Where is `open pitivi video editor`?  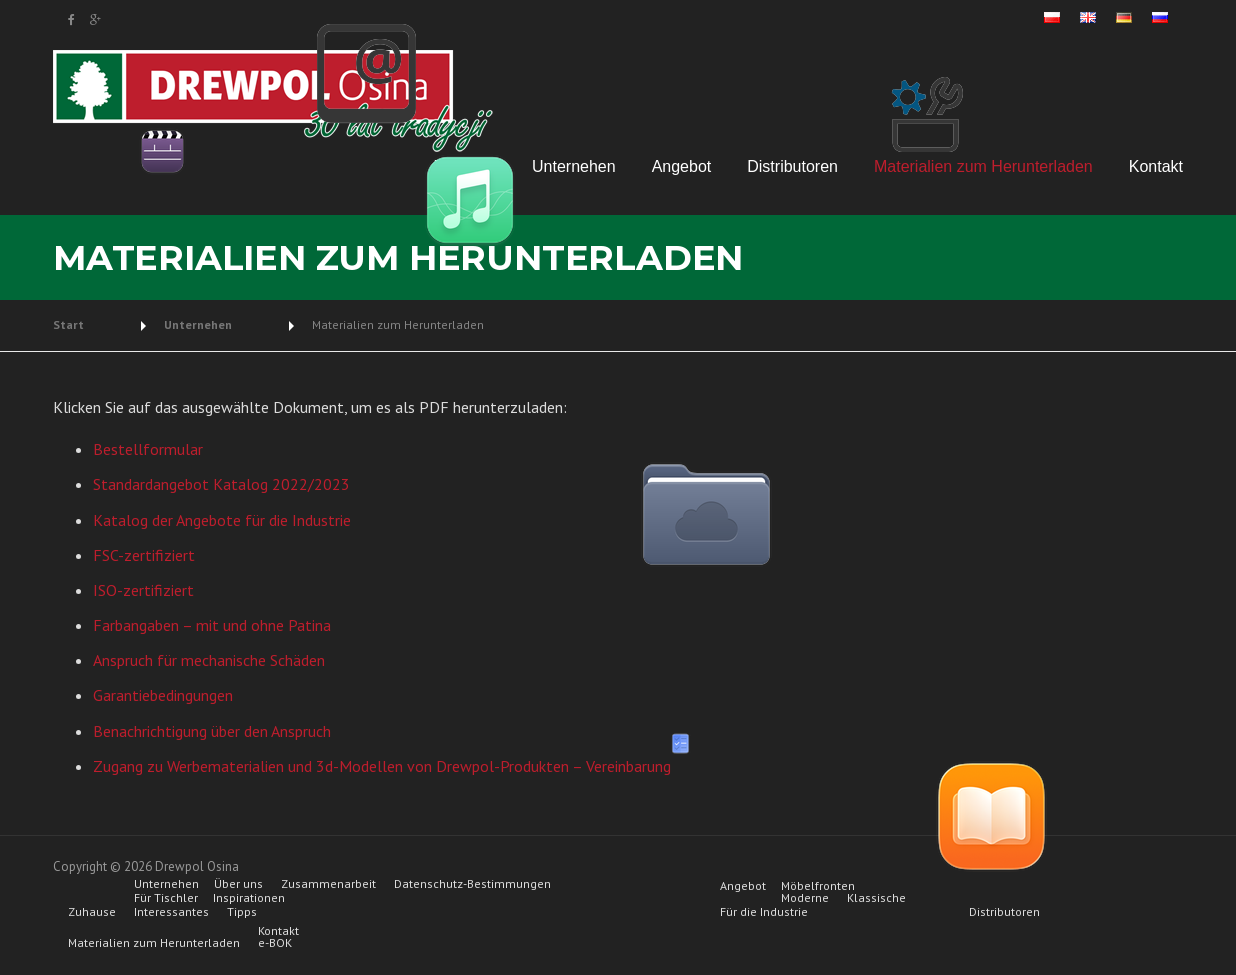
open pitivi video editor is located at coordinates (162, 151).